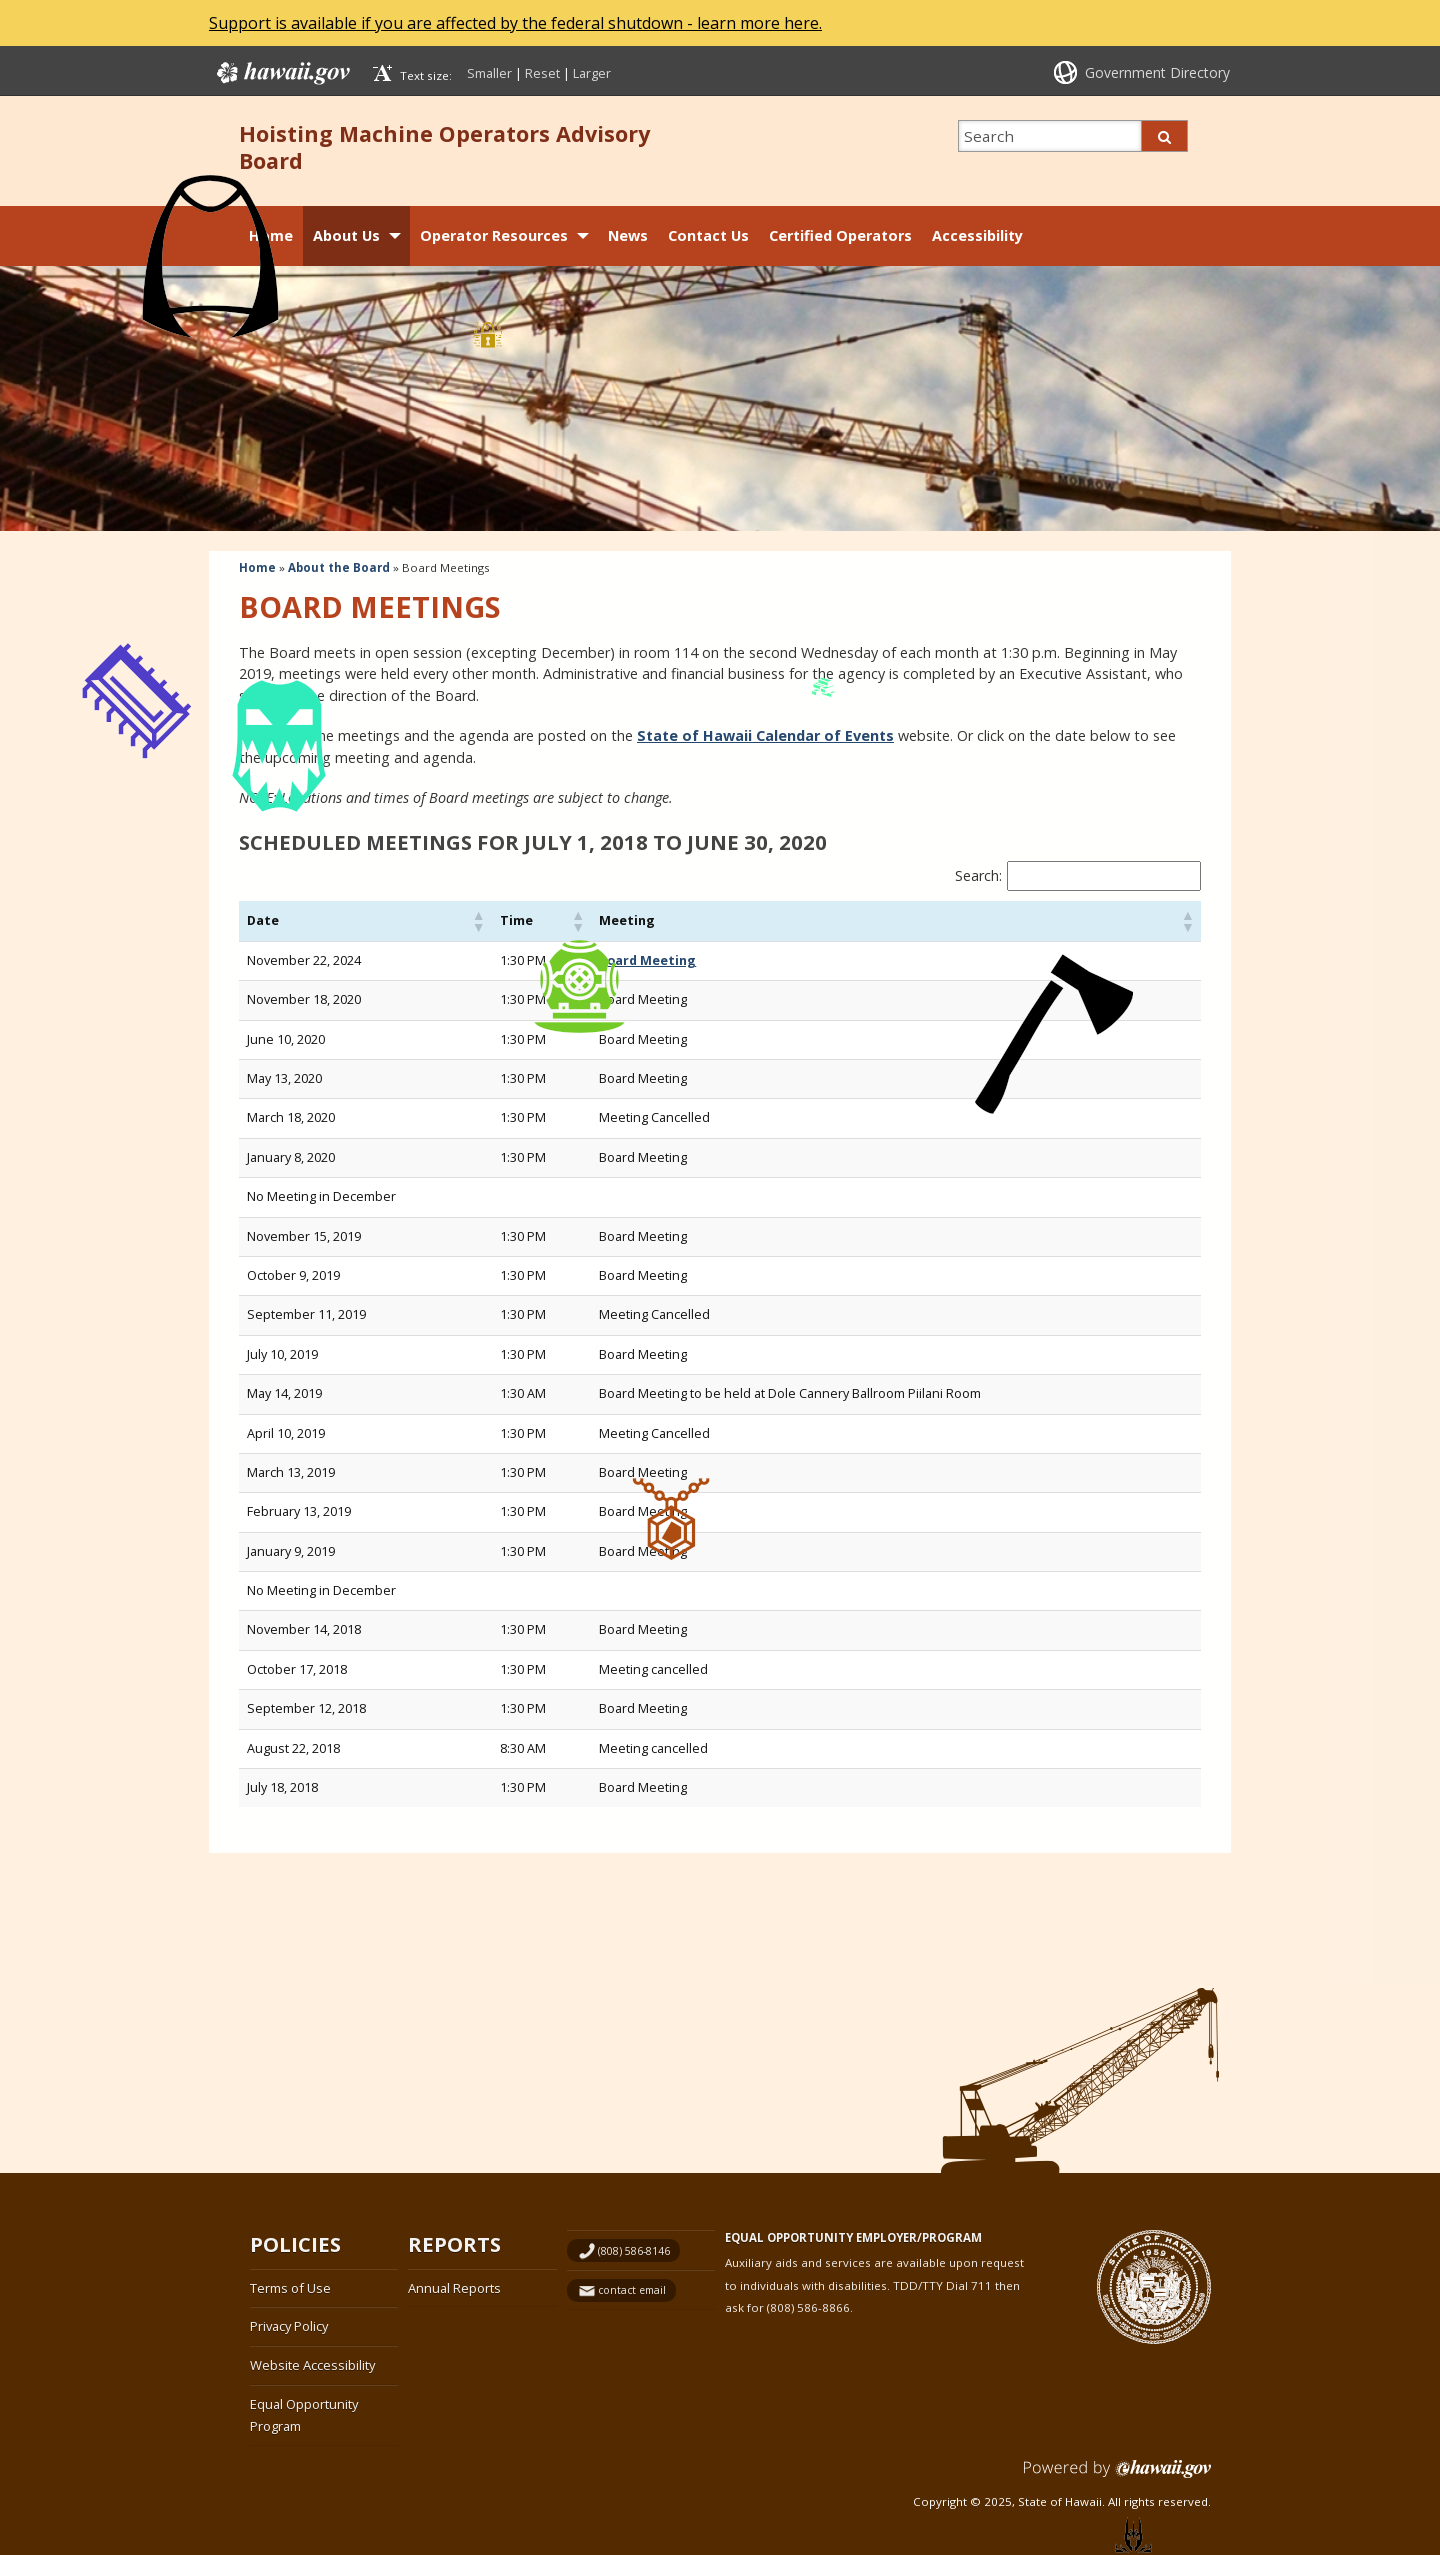 Image resolution: width=1440 pixels, height=2555 pixels. Describe the element at coordinates (824, 687) in the screenshot. I see `construction or building materials inventory` at that location.